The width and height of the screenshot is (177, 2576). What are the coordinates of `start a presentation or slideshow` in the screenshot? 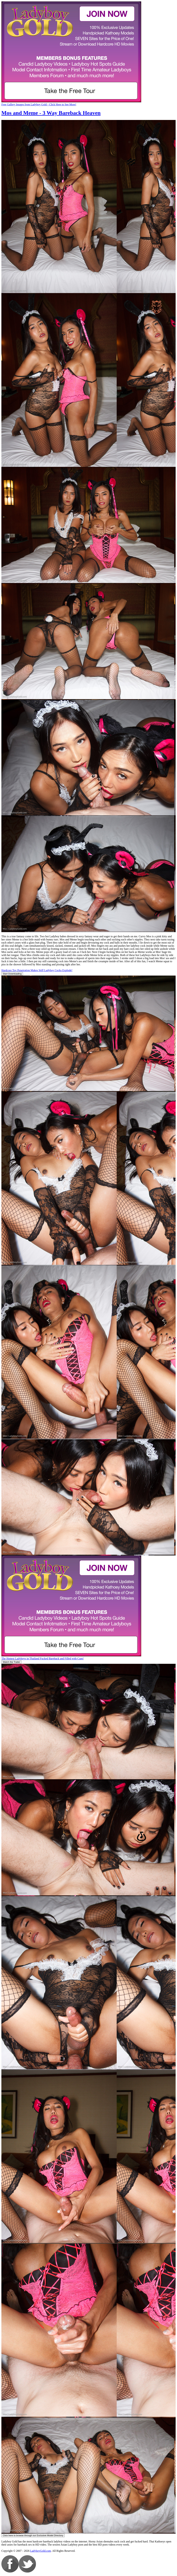 It's located at (105, 1672).